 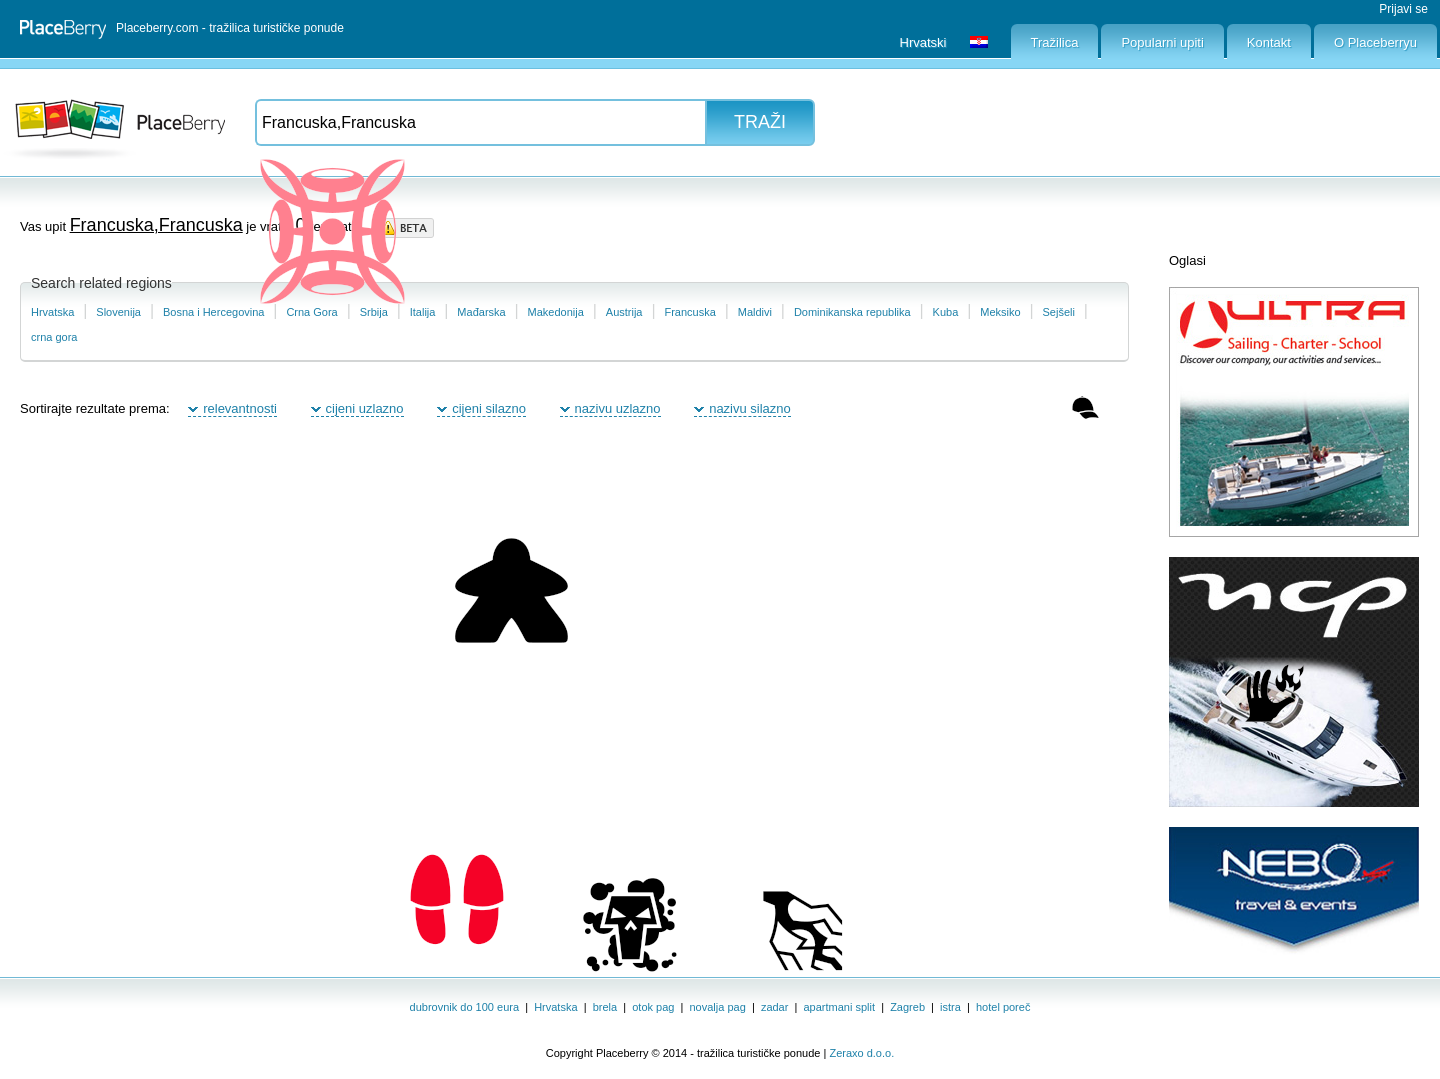 What do you see at coordinates (802, 930) in the screenshot?
I see `indicates lightning damage or electric attack ability` at bounding box center [802, 930].